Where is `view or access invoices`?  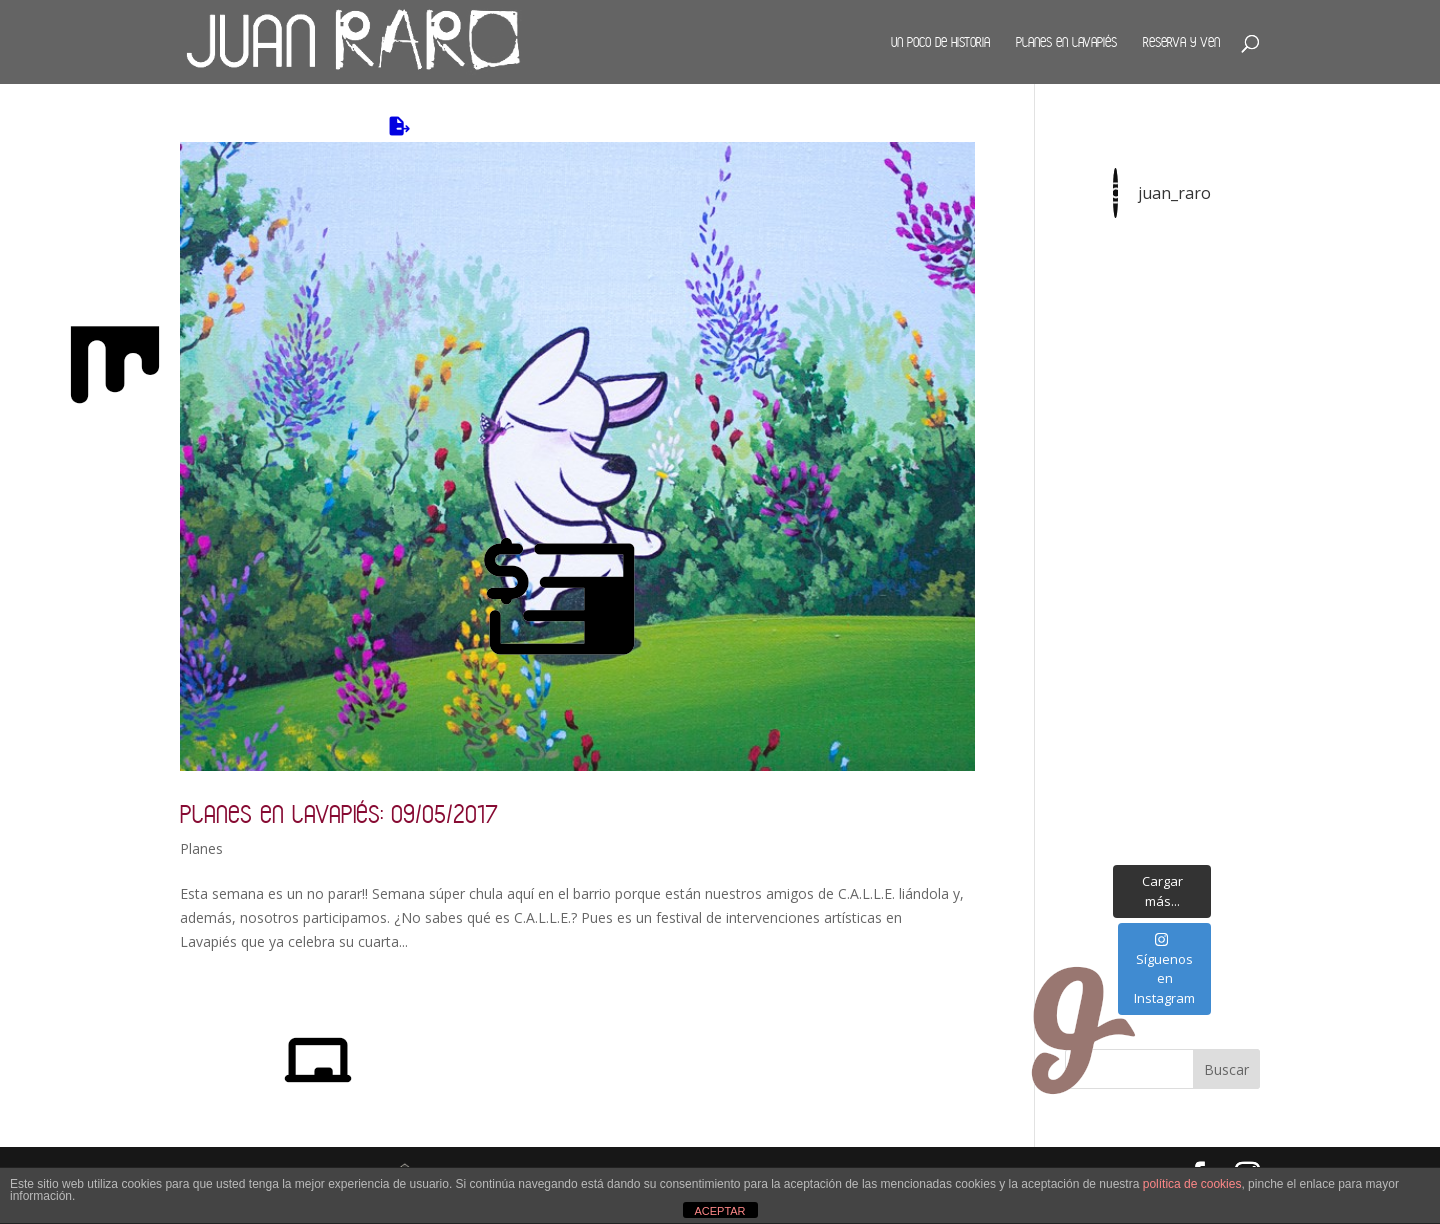 view or access invoices is located at coordinates (562, 599).